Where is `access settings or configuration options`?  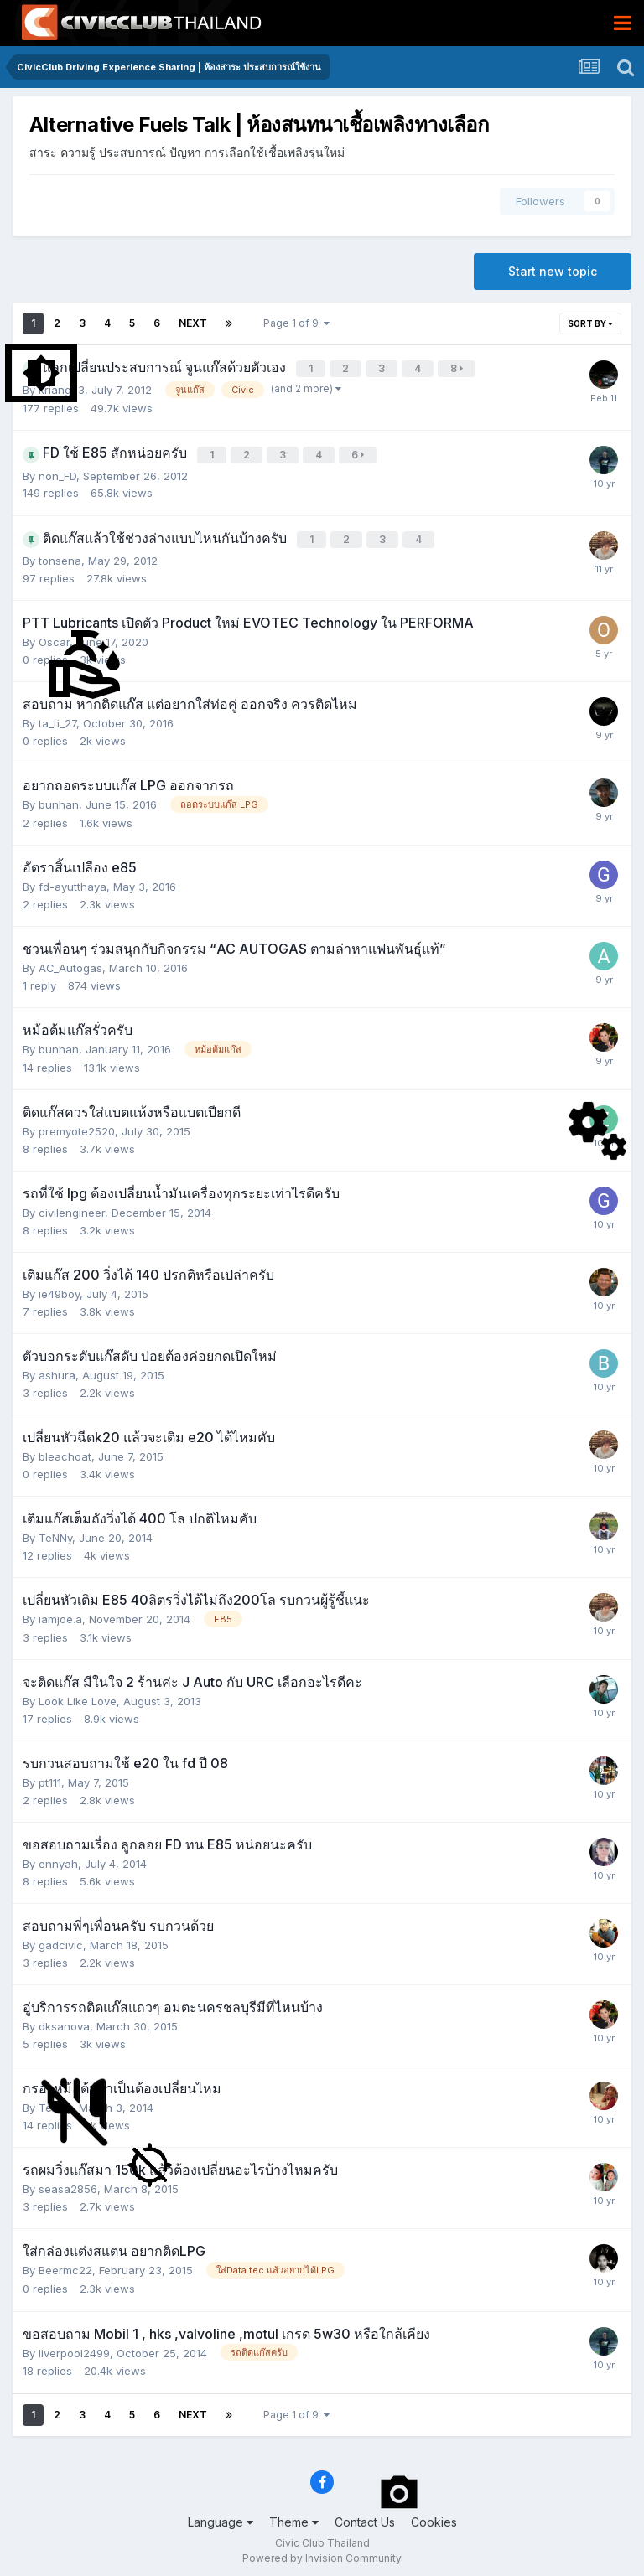
access settings or configuration options is located at coordinates (597, 1130).